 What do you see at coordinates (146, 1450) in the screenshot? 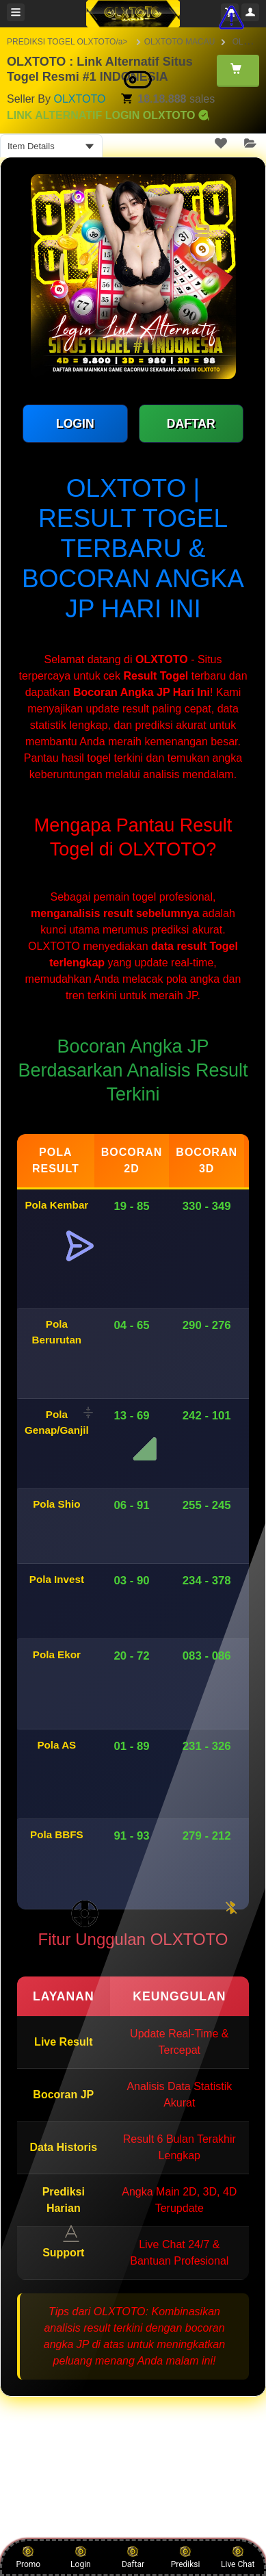
I see `indicates full cellular signal strength` at bounding box center [146, 1450].